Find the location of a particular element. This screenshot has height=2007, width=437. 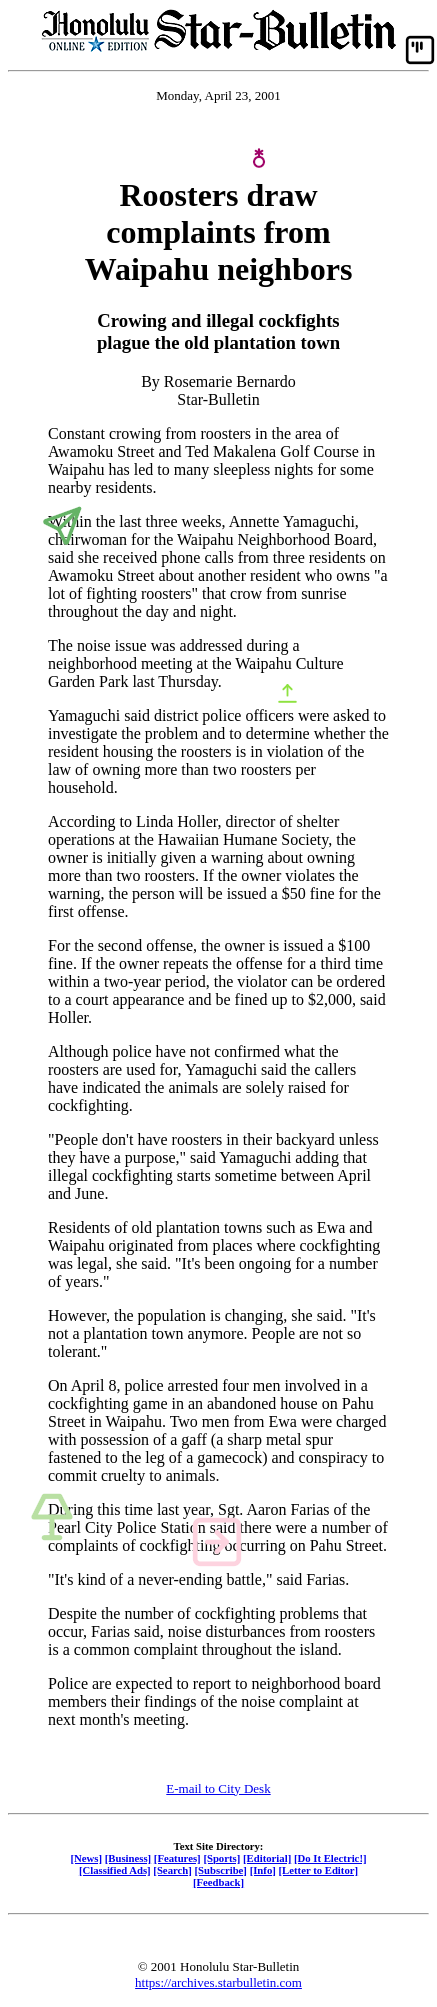

proceed to the next step is located at coordinates (217, 1542).